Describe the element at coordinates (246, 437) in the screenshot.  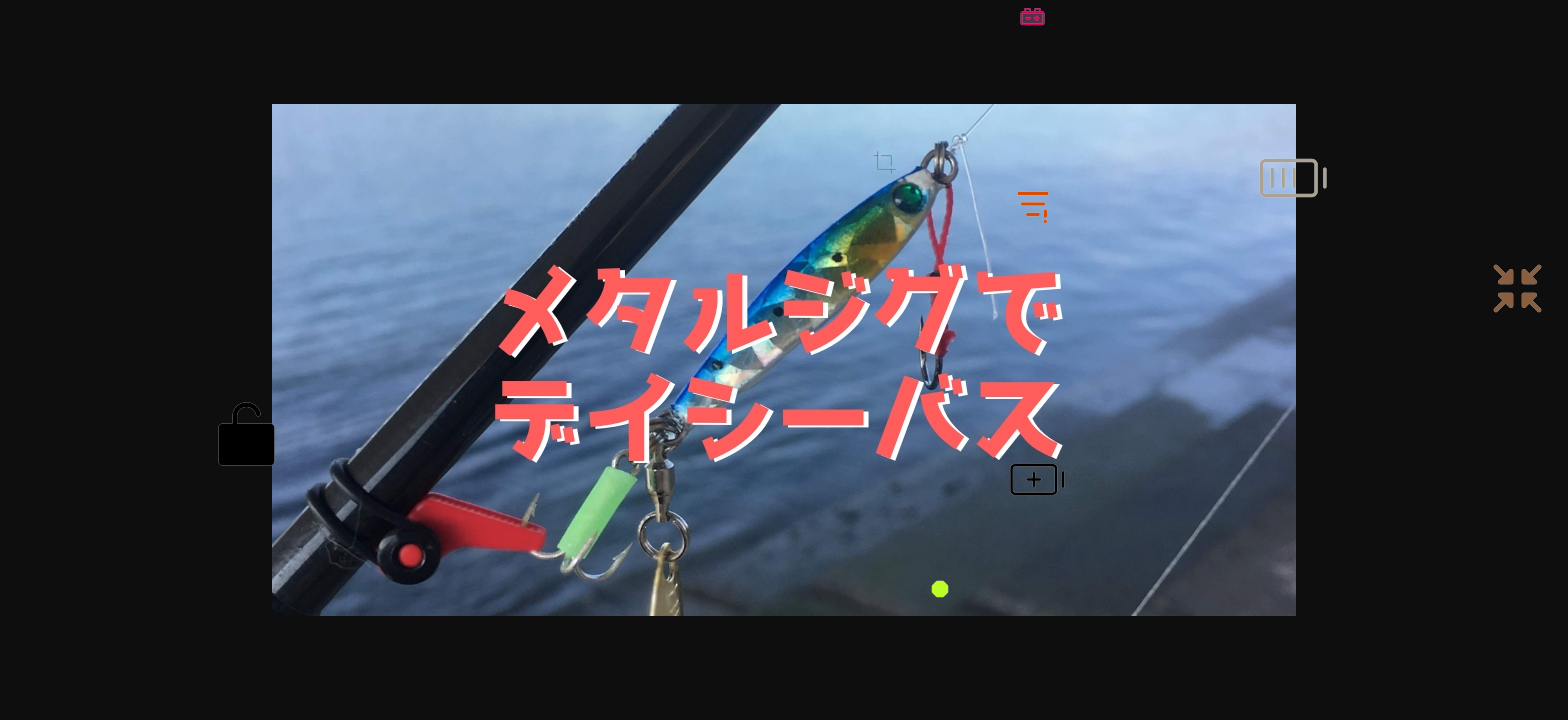
I see `unlocked or unsecured state` at that location.